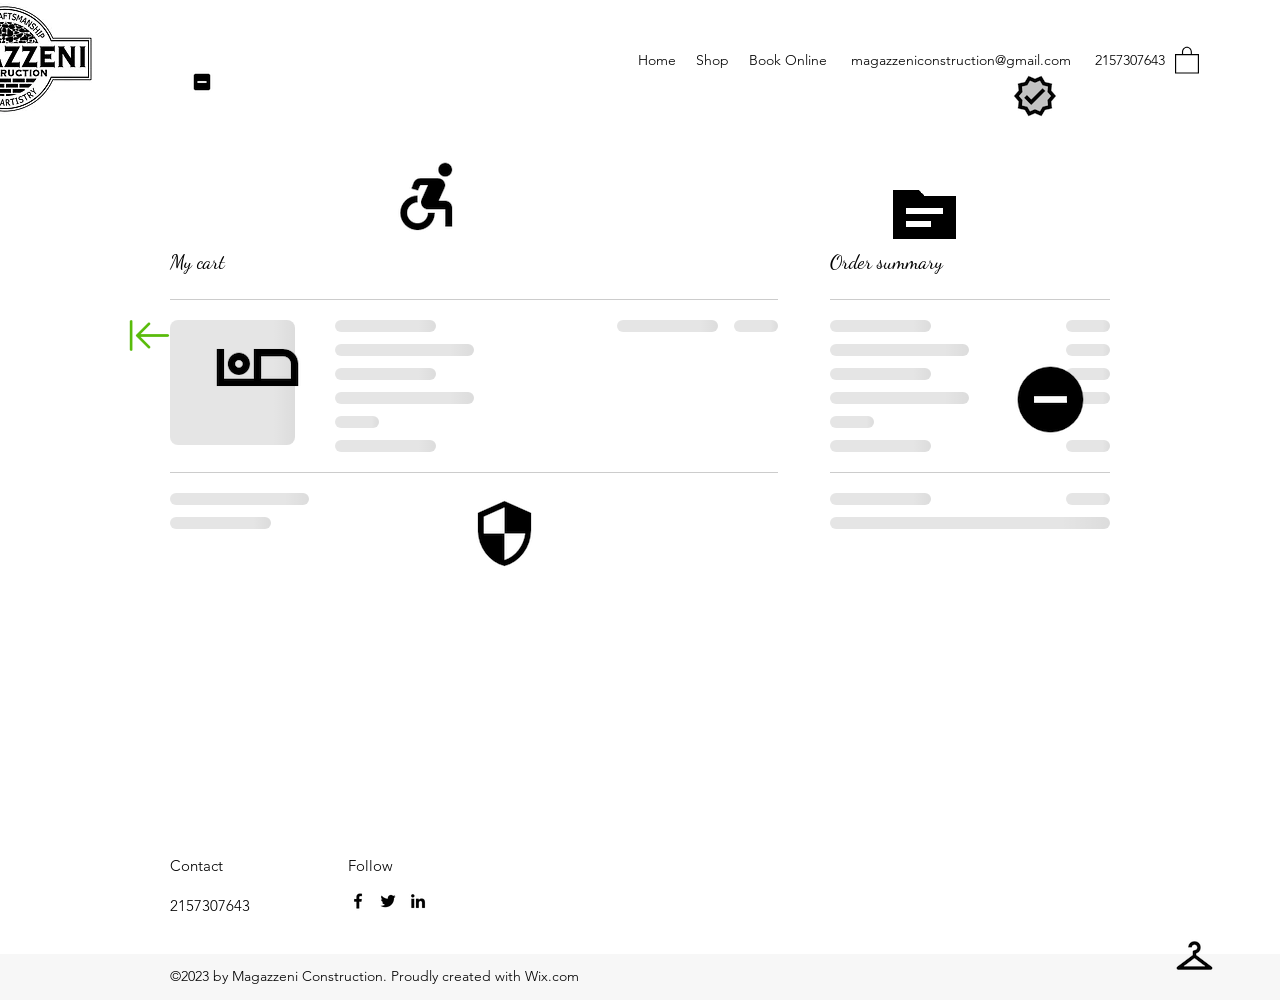  What do you see at coordinates (202, 82) in the screenshot?
I see `indicates partial selection in a multi-select list` at bounding box center [202, 82].